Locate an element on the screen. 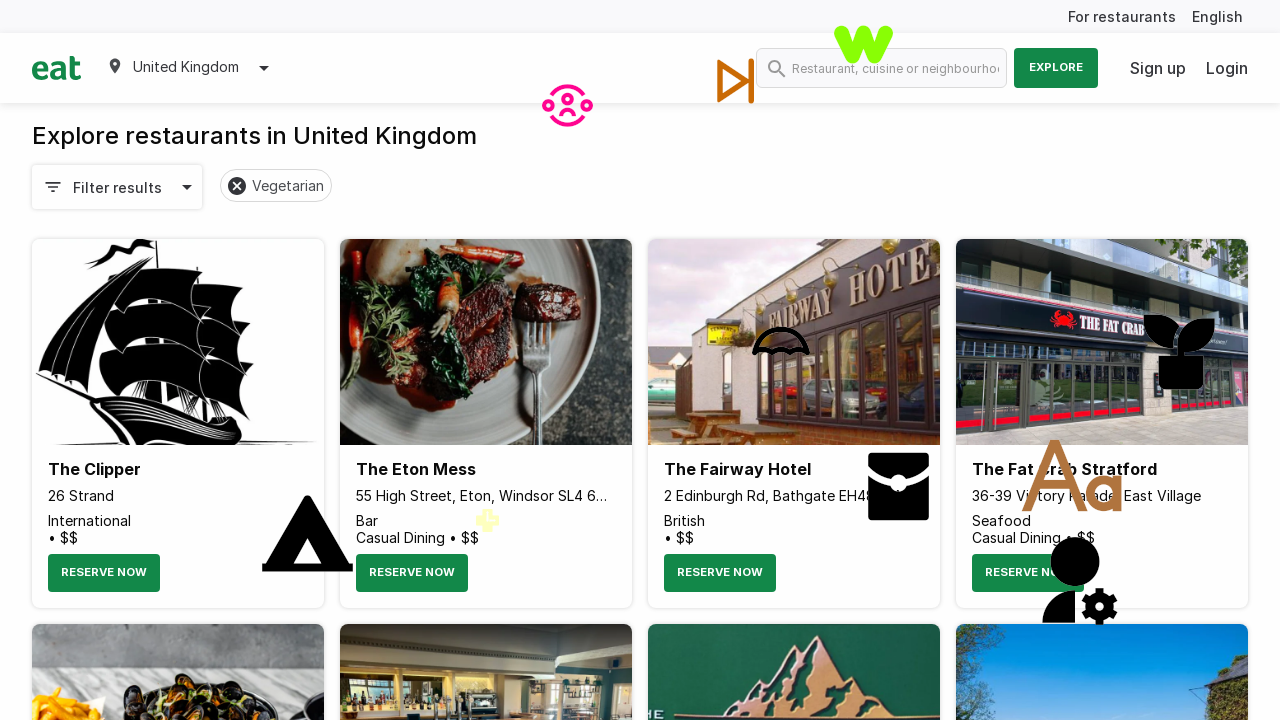  view community members is located at coordinates (567, 105).